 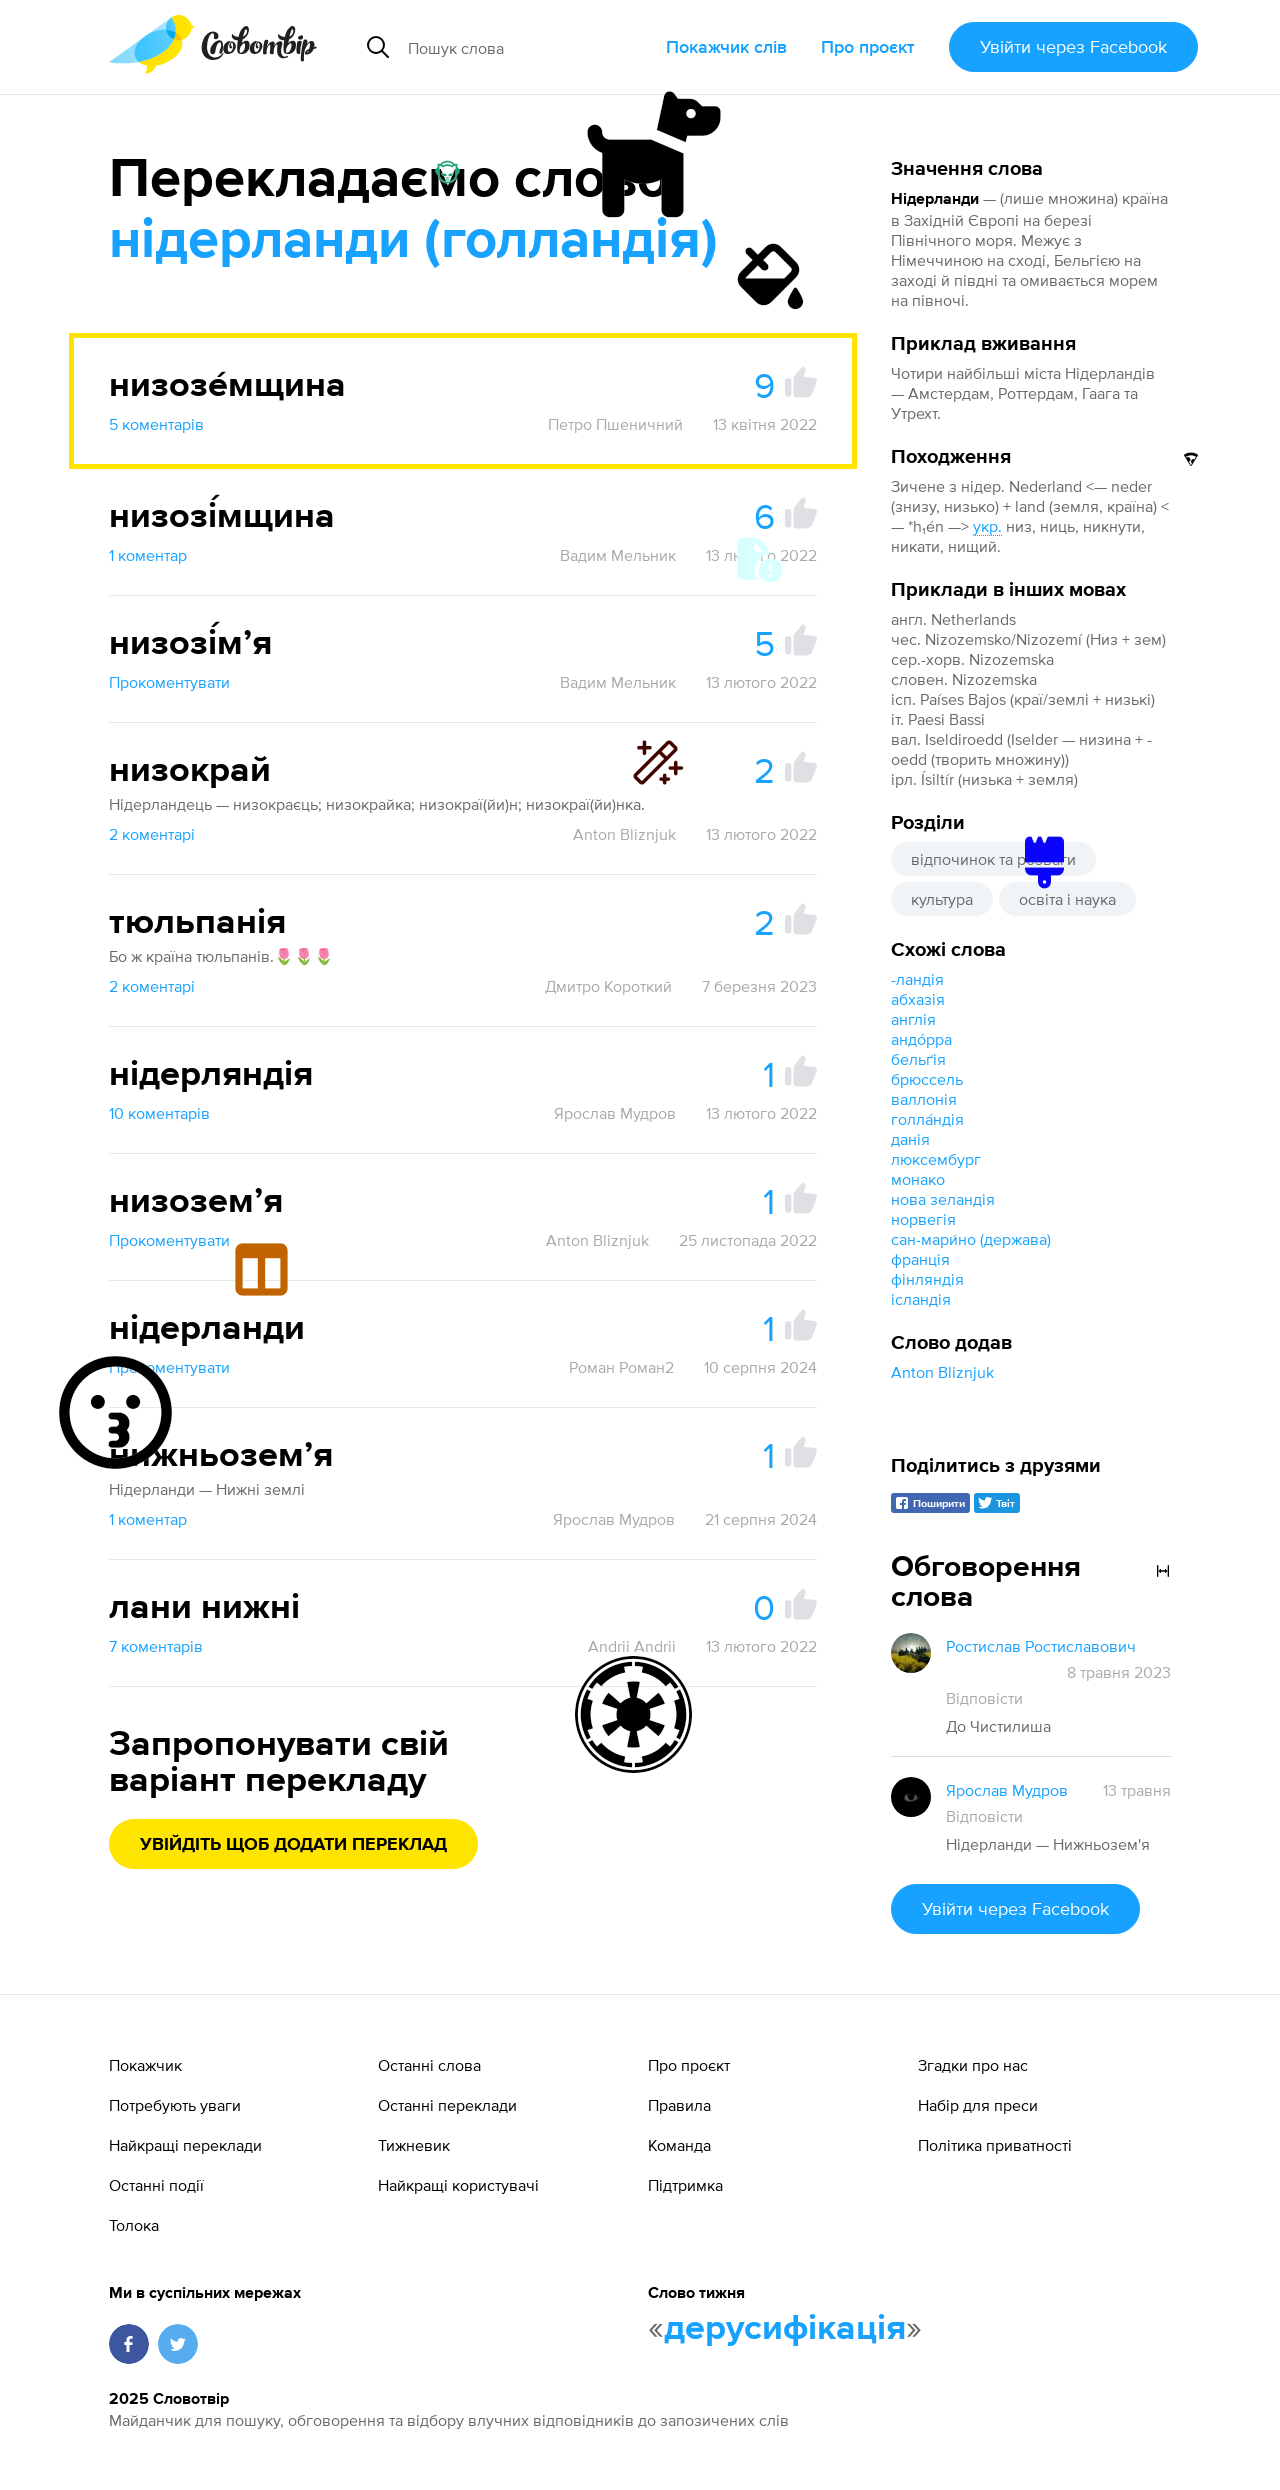 What do you see at coordinates (633, 1714) in the screenshot?
I see `the Galactic Empire logo from Star Wars` at bounding box center [633, 1714].